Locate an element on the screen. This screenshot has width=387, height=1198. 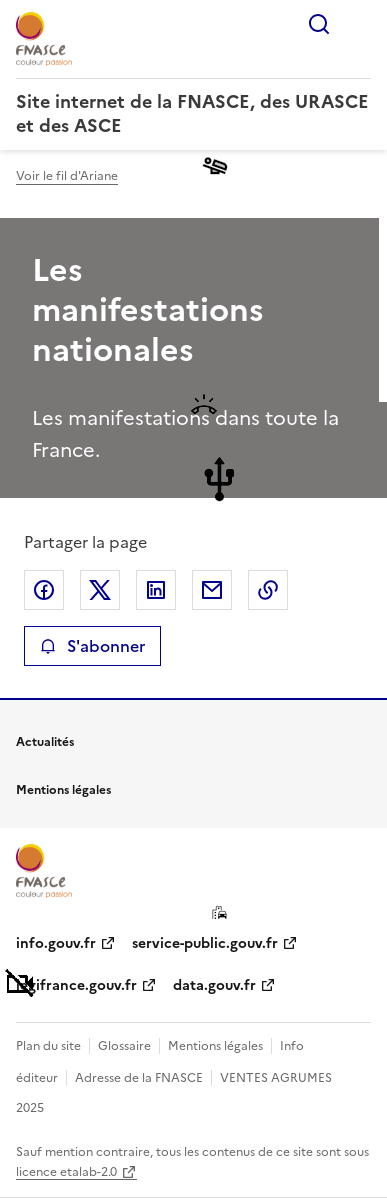
connect a USB device is located at coordinates (219, 479).